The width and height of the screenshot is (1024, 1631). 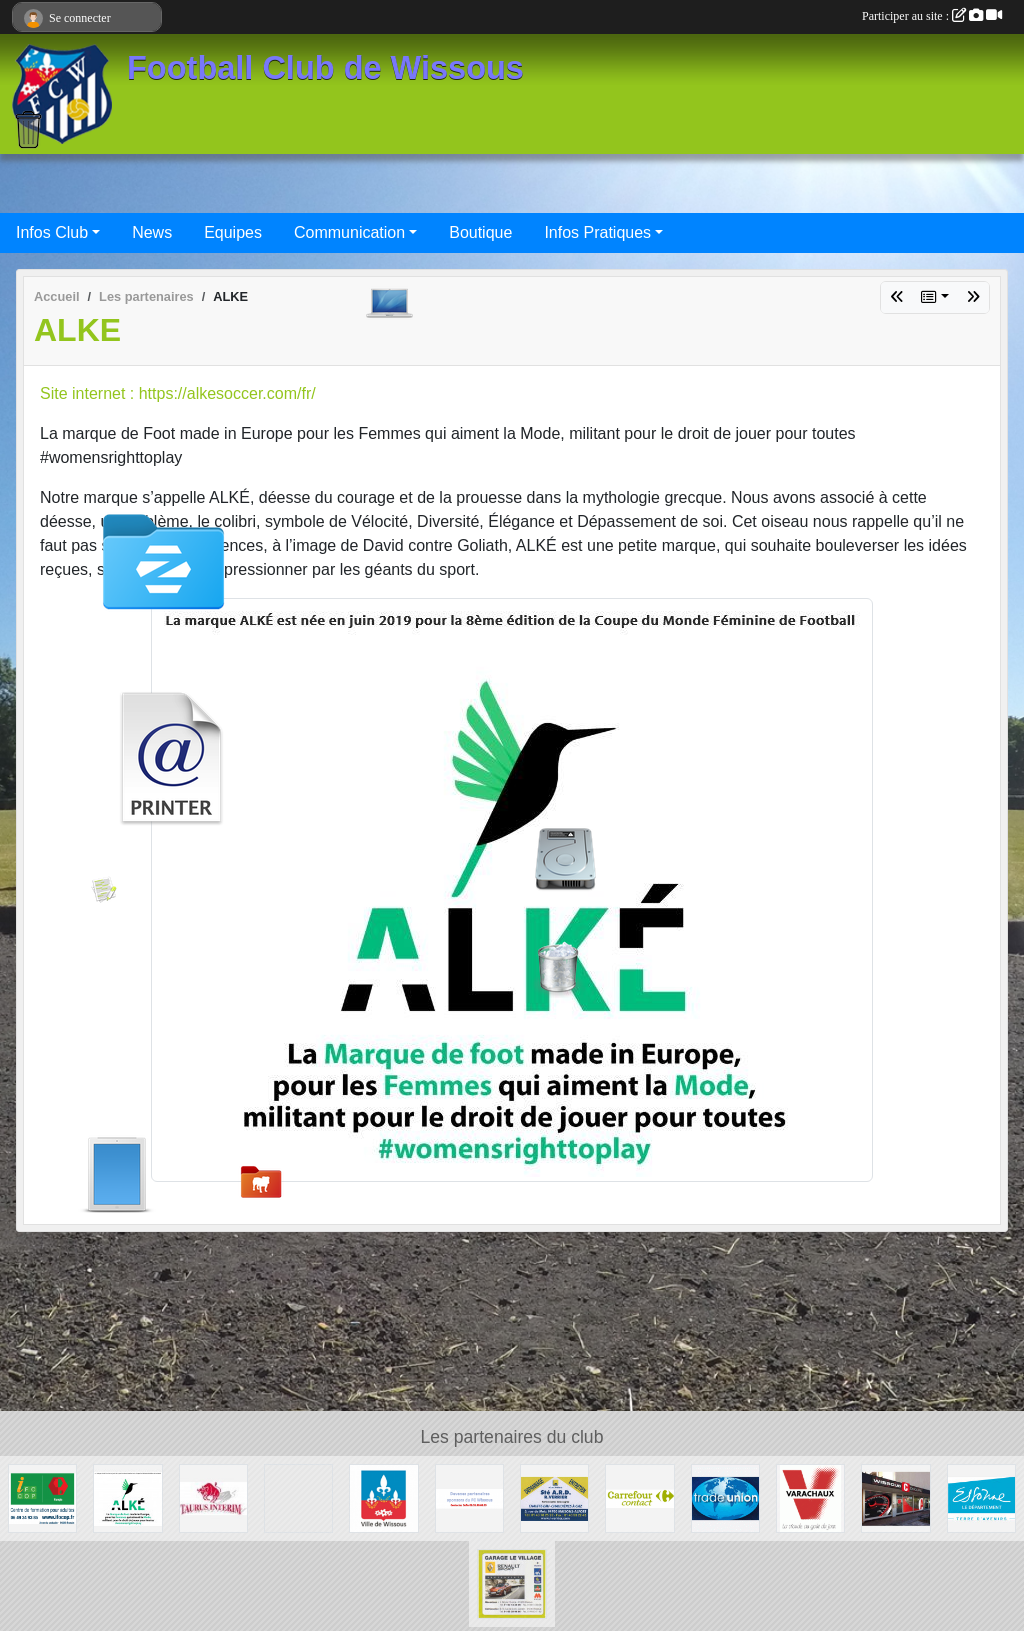 What do you see at coordinates (104, 889) in the screenshot?
I see `summarize or highlight key points in a document` at bounding box center [104, 889].